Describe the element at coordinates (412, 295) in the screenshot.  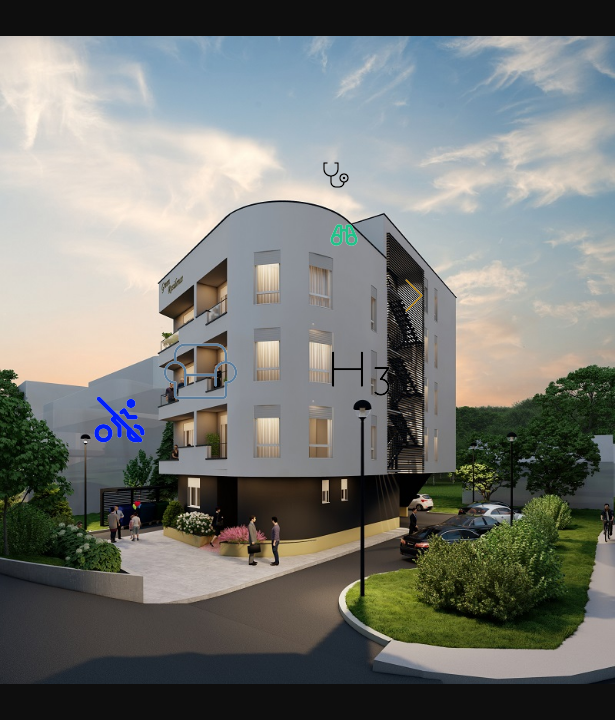
I see `navigate to the next item or page` at that location.